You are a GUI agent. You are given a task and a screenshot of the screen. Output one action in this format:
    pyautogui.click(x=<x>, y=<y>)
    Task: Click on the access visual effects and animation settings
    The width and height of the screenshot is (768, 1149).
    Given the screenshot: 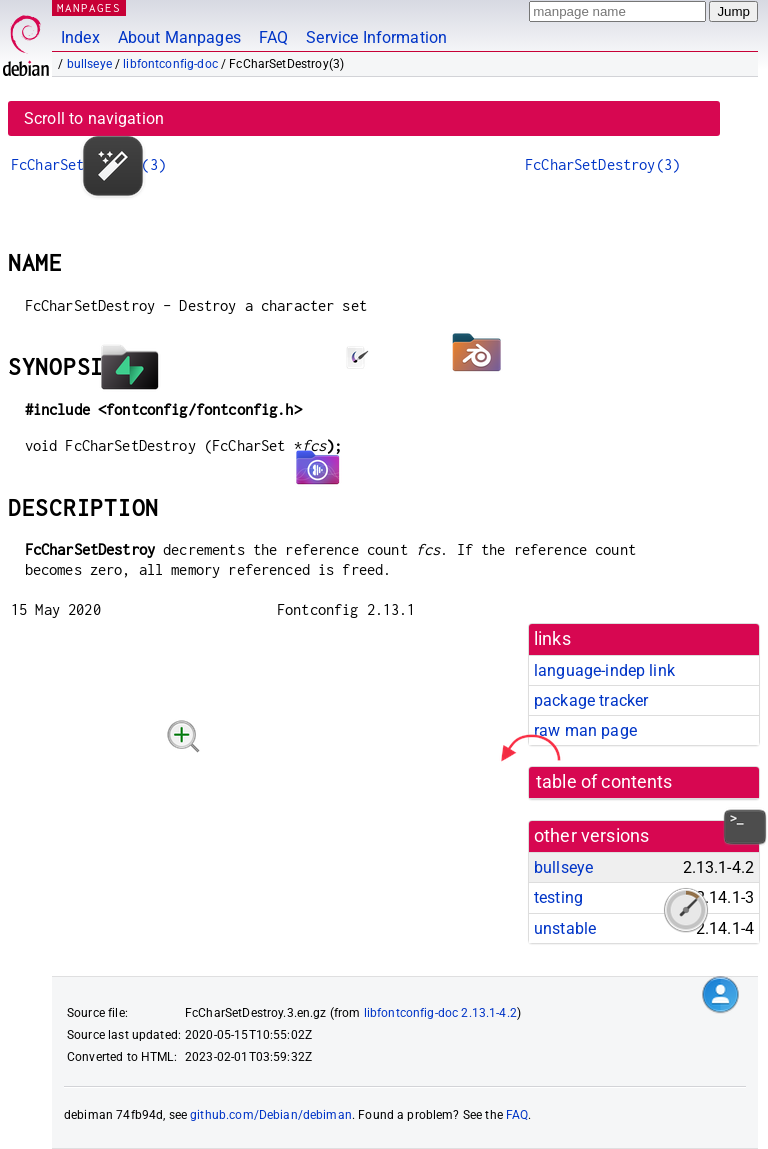 What is the action you would take?
    pyautogui.click(x=113, y=167)
    